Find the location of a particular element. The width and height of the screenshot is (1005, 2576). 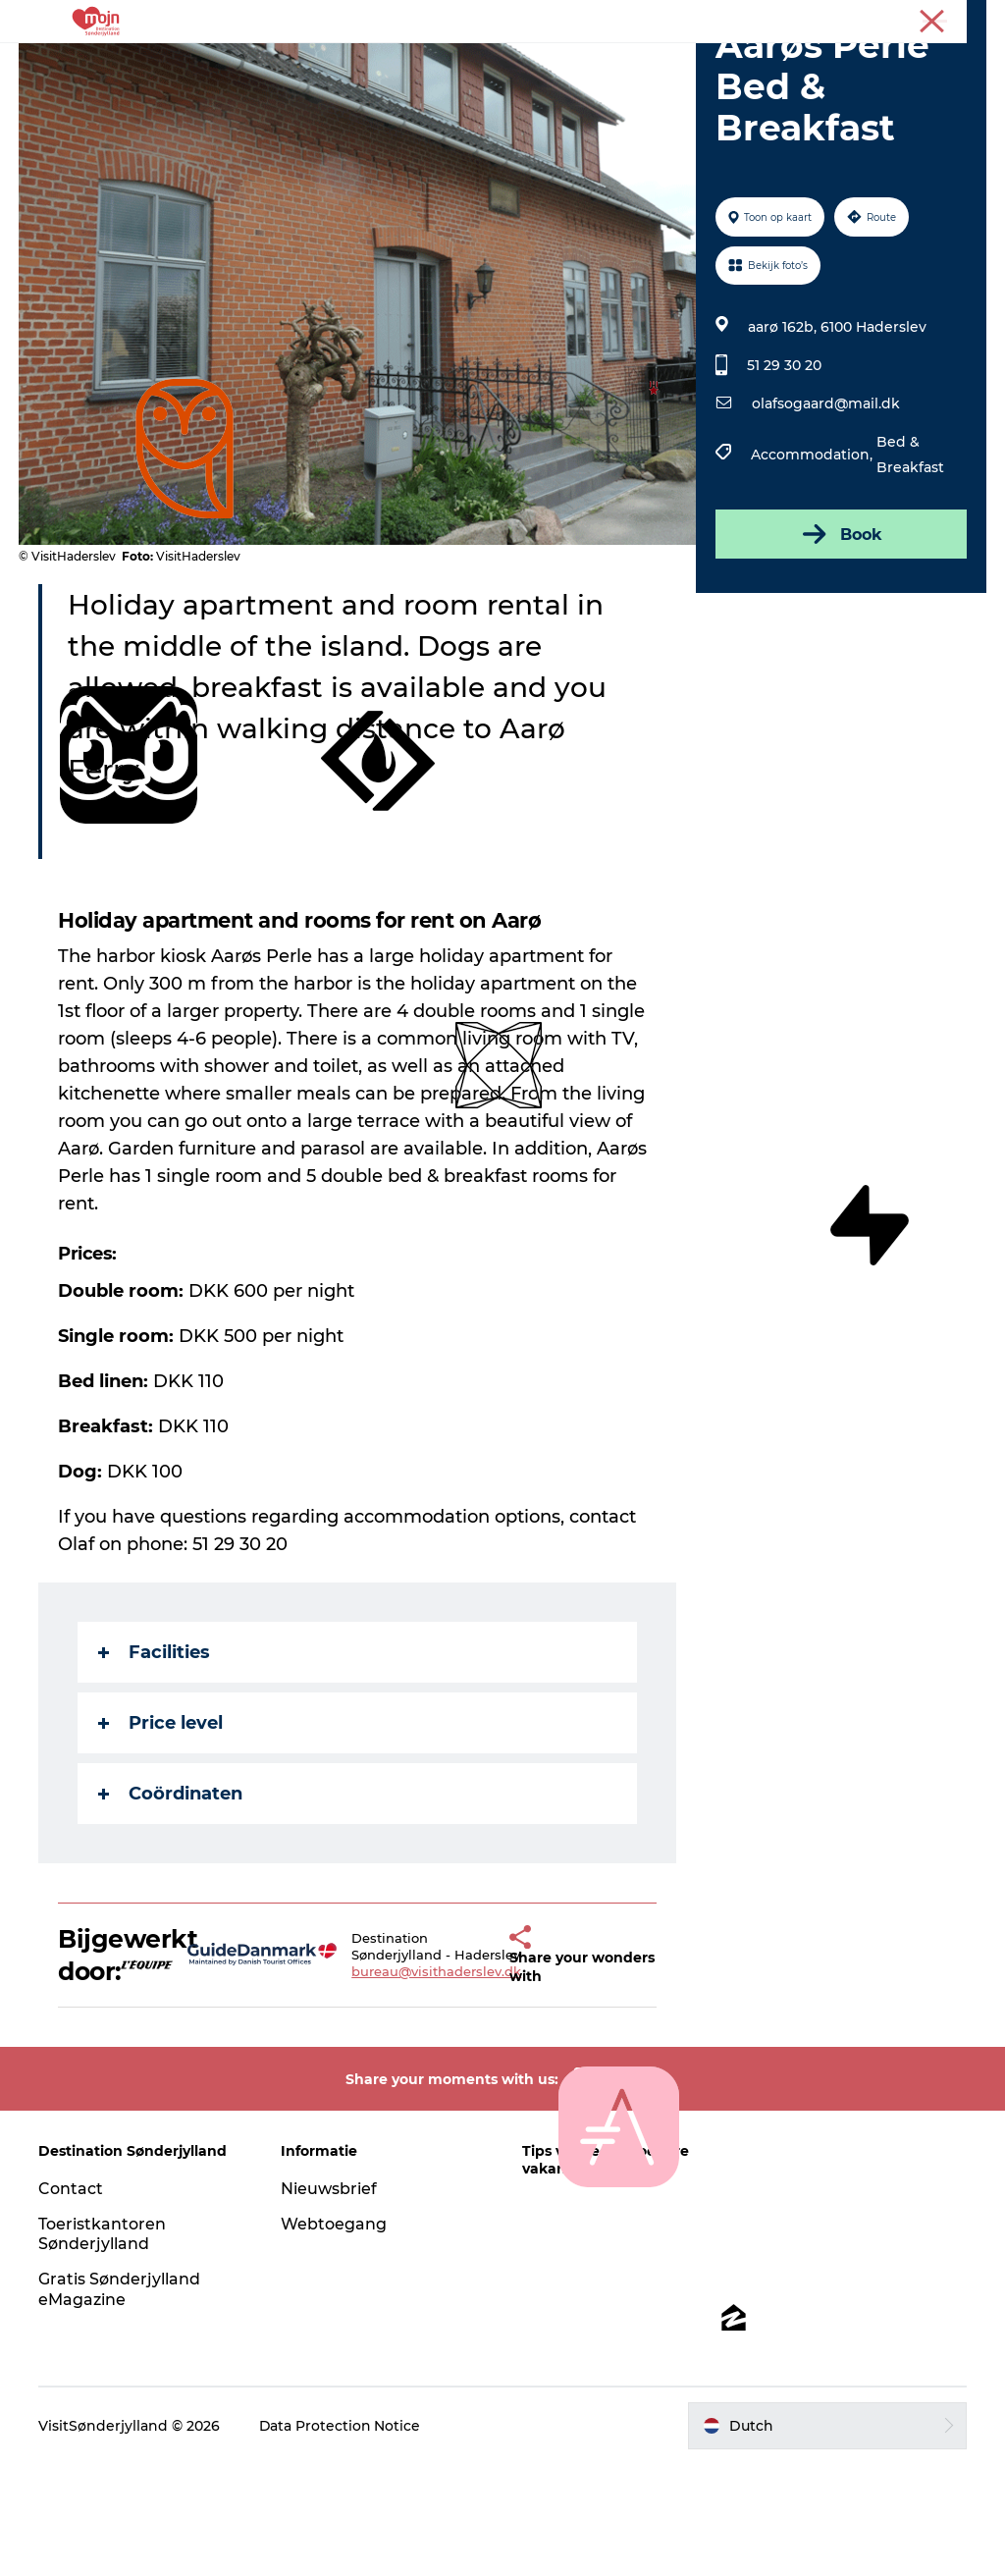

indicates an achievement or award earned is located at coordinates (654, 388).